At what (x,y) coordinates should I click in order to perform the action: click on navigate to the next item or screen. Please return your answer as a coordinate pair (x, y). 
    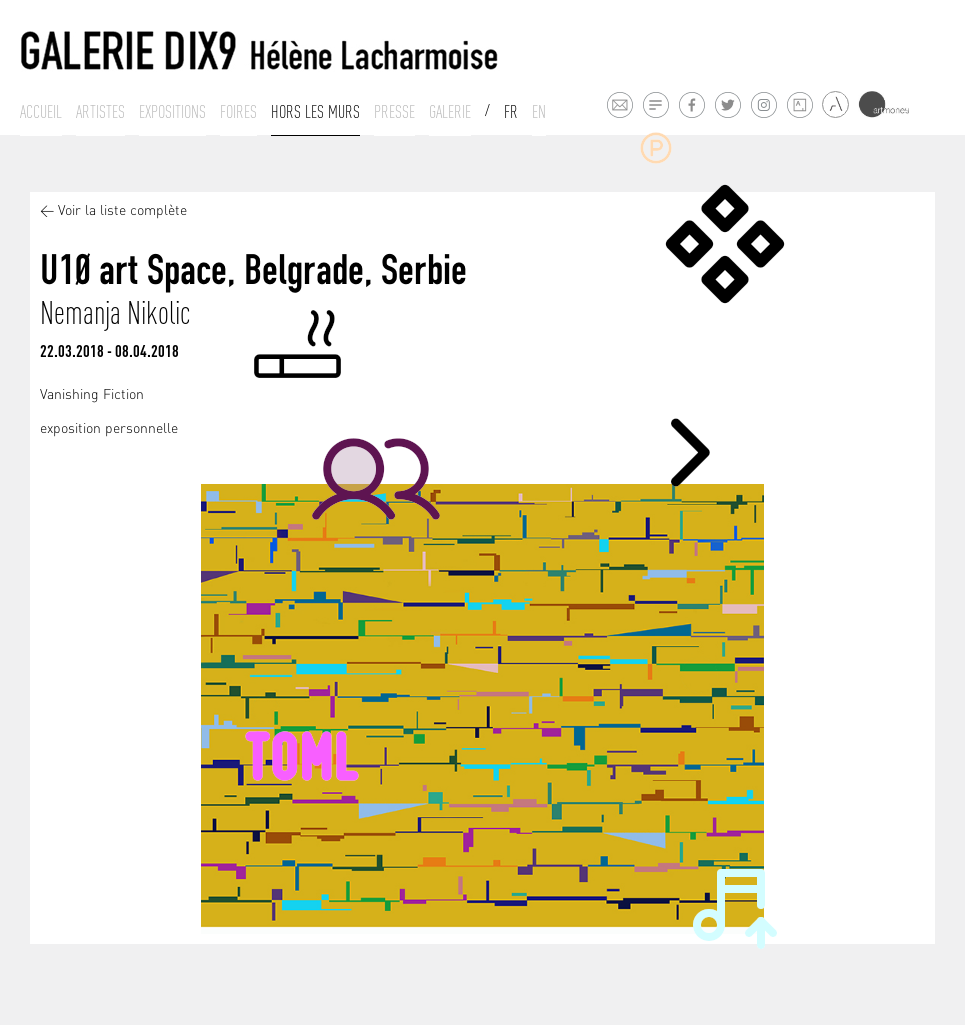
    Looking at the image, I should click on (685, 452).